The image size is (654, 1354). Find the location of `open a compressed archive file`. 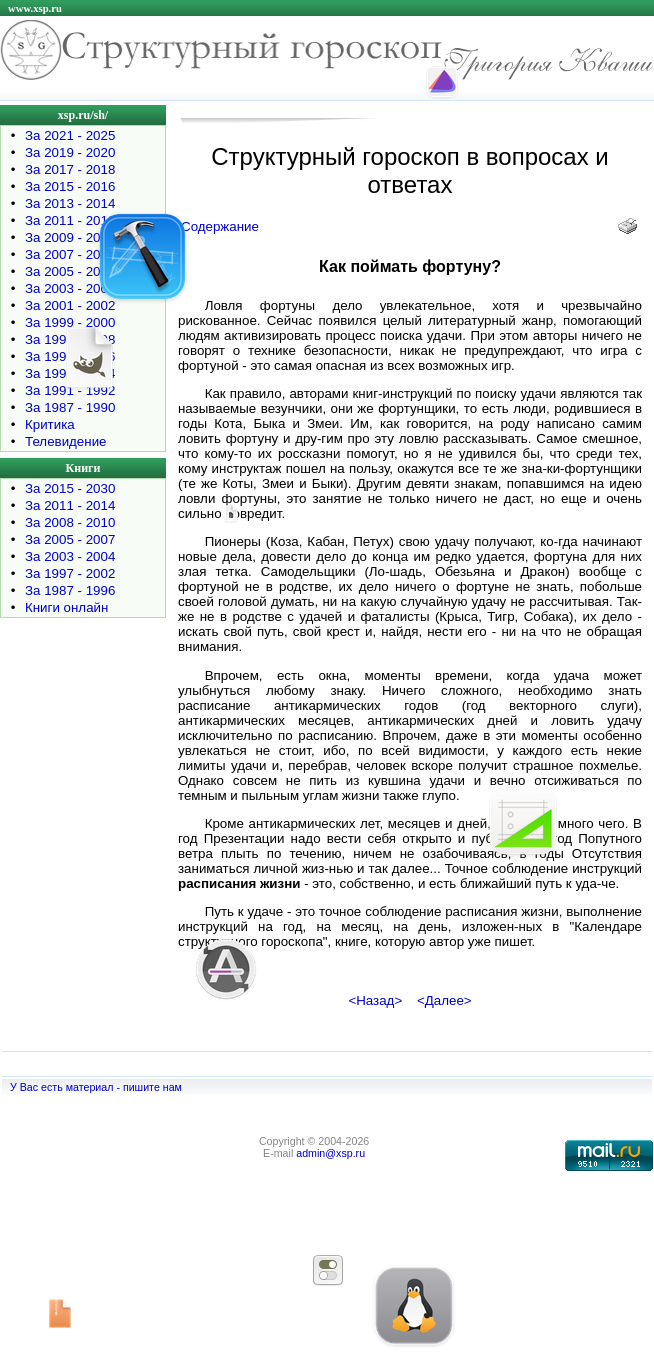

open a compressed archive file is located at coordinates (60, 1314).